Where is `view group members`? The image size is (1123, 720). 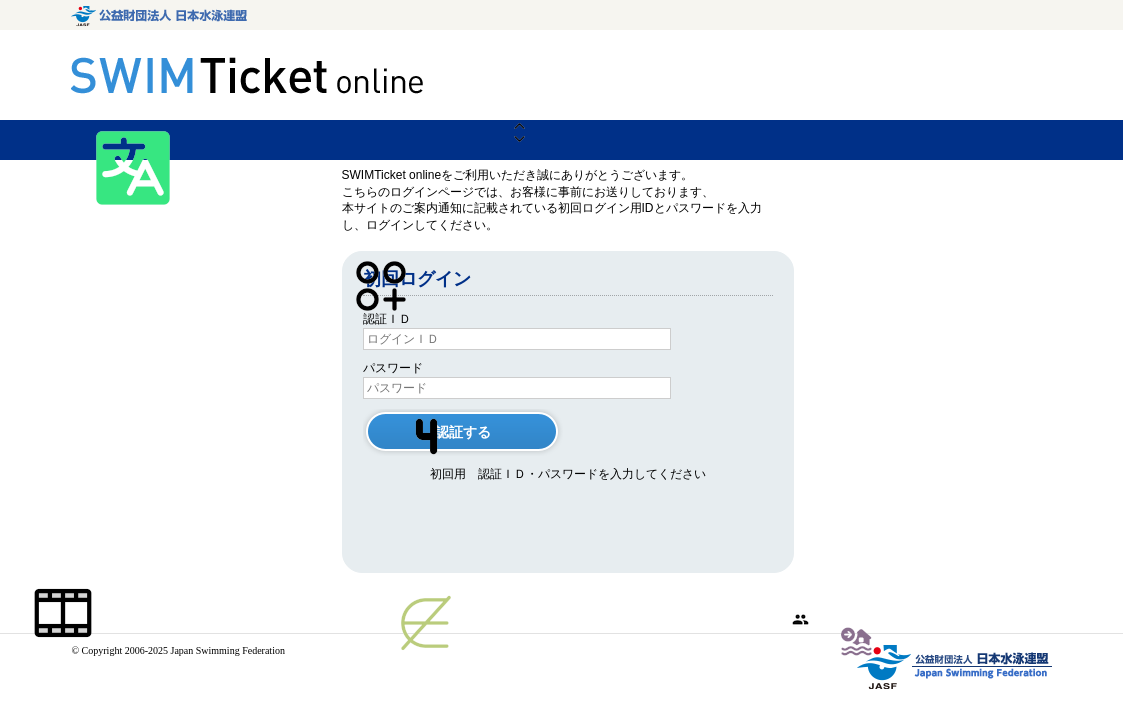 view group members is located at coordinates (800, 619).